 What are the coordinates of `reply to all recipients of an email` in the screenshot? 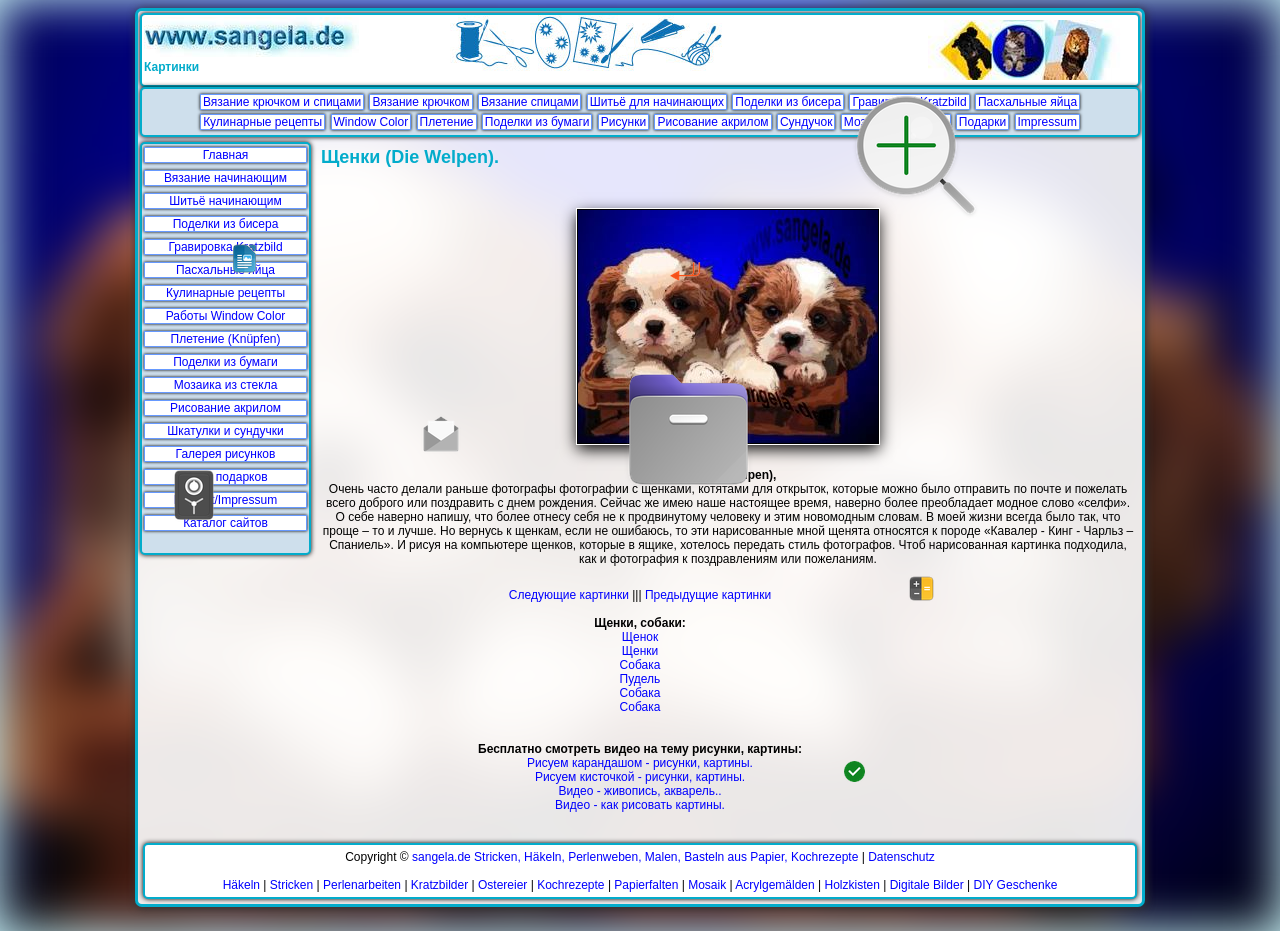 It's located at (684, 271).